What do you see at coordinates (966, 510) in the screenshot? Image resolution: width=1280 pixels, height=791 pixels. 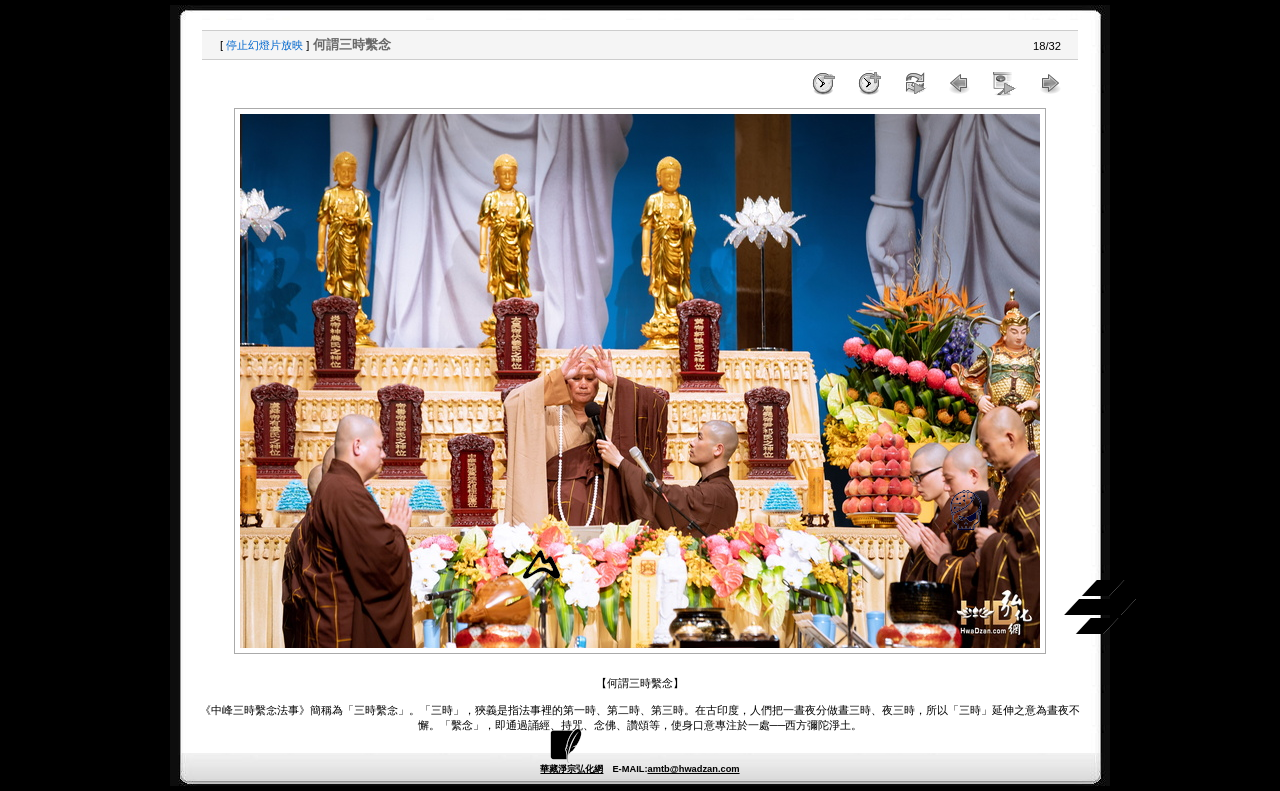 I see `visit the Root Me cybersecurity learning platform` at bounding box center [966, 510].